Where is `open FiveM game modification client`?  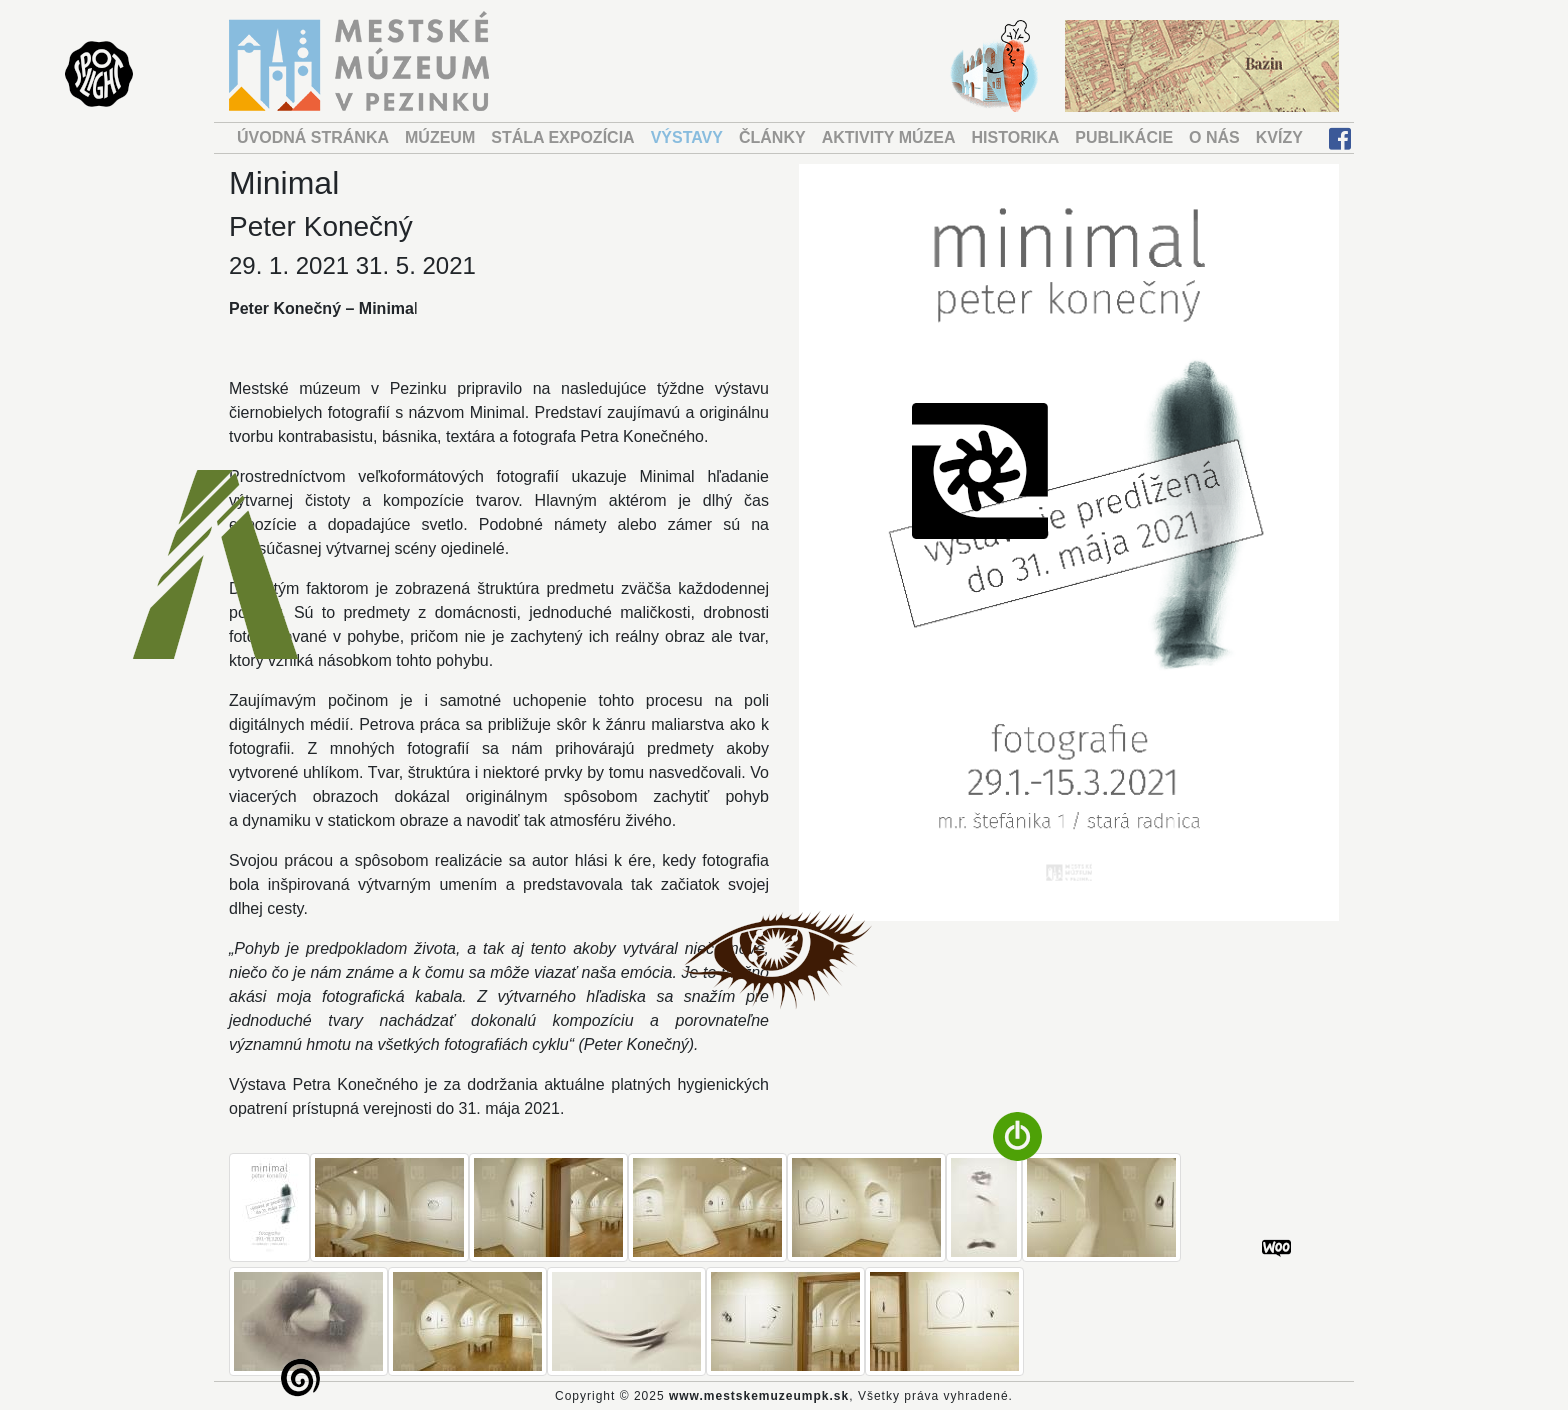 open FiveM game modification client is located at coordinates (215, 564).